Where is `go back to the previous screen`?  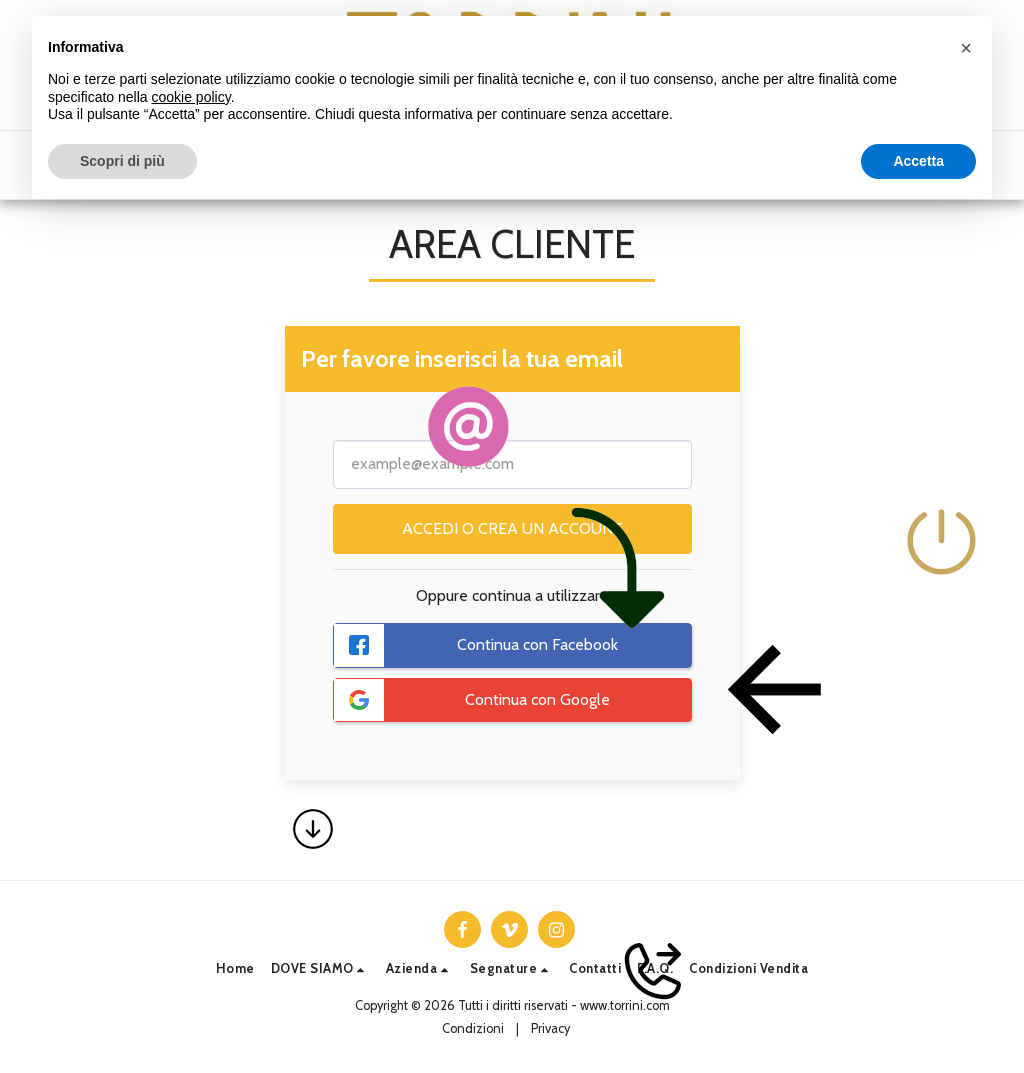 go back to the previous screen is located at coordinates (775, 689).